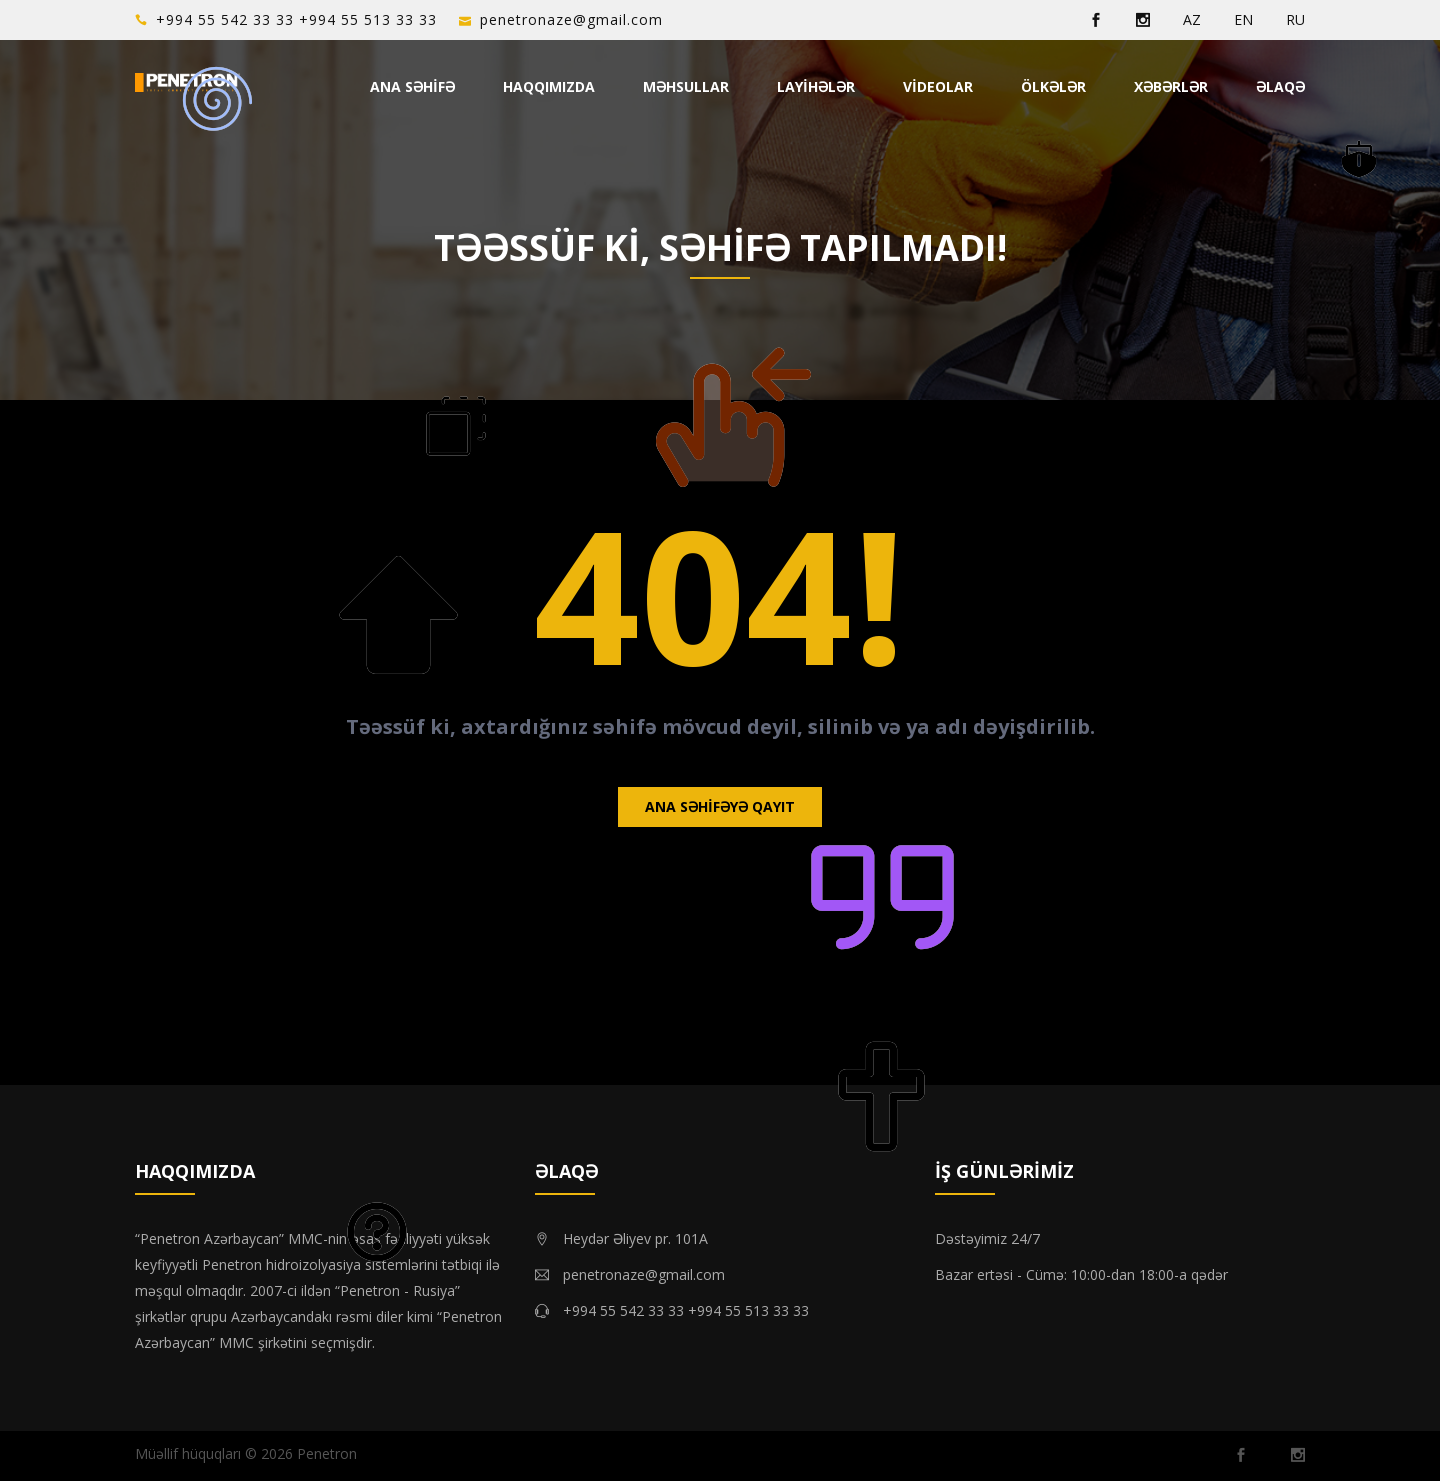 This screenshot has width=1440, height=1481. I want to click on upload a file or content, so click(398, 619).